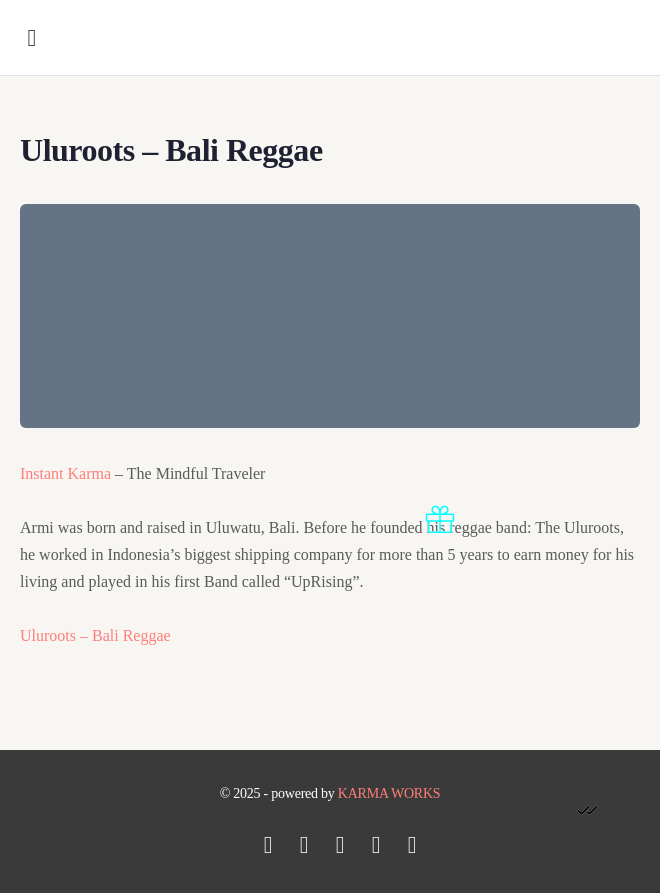 The width and height of the screenshot is (660, 893). What do you see at coordinates (587, 810) in the screenshot?
I see `indicates multiple items selected or completed` at bounding box center [587, 810].